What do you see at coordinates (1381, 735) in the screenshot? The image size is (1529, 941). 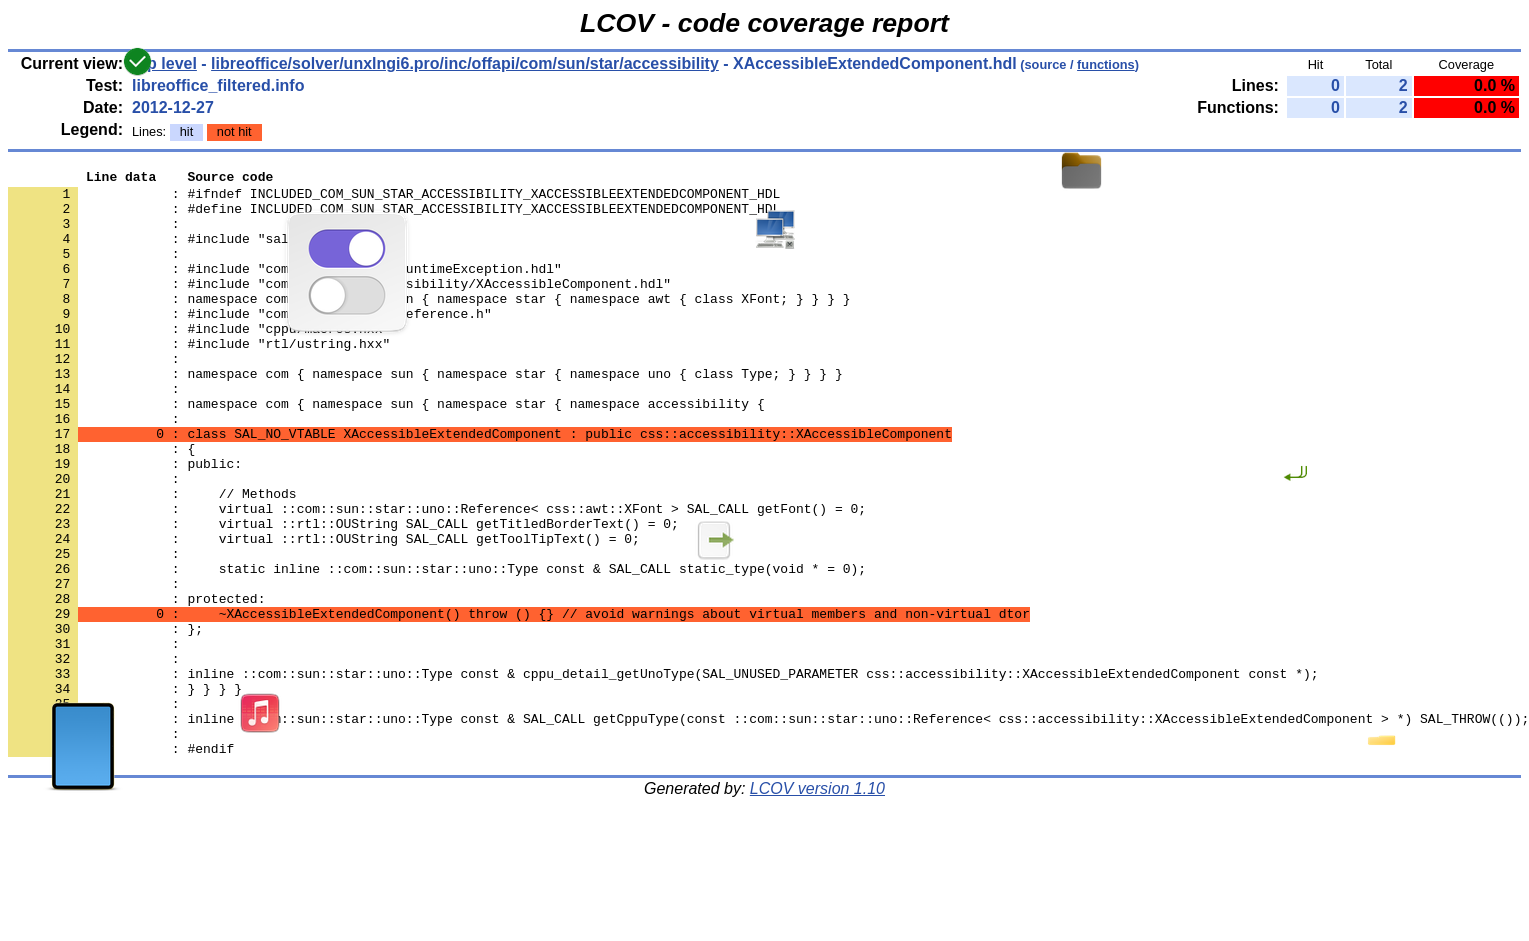 I see `open livefront folder` at bounding box center [1381, 735].